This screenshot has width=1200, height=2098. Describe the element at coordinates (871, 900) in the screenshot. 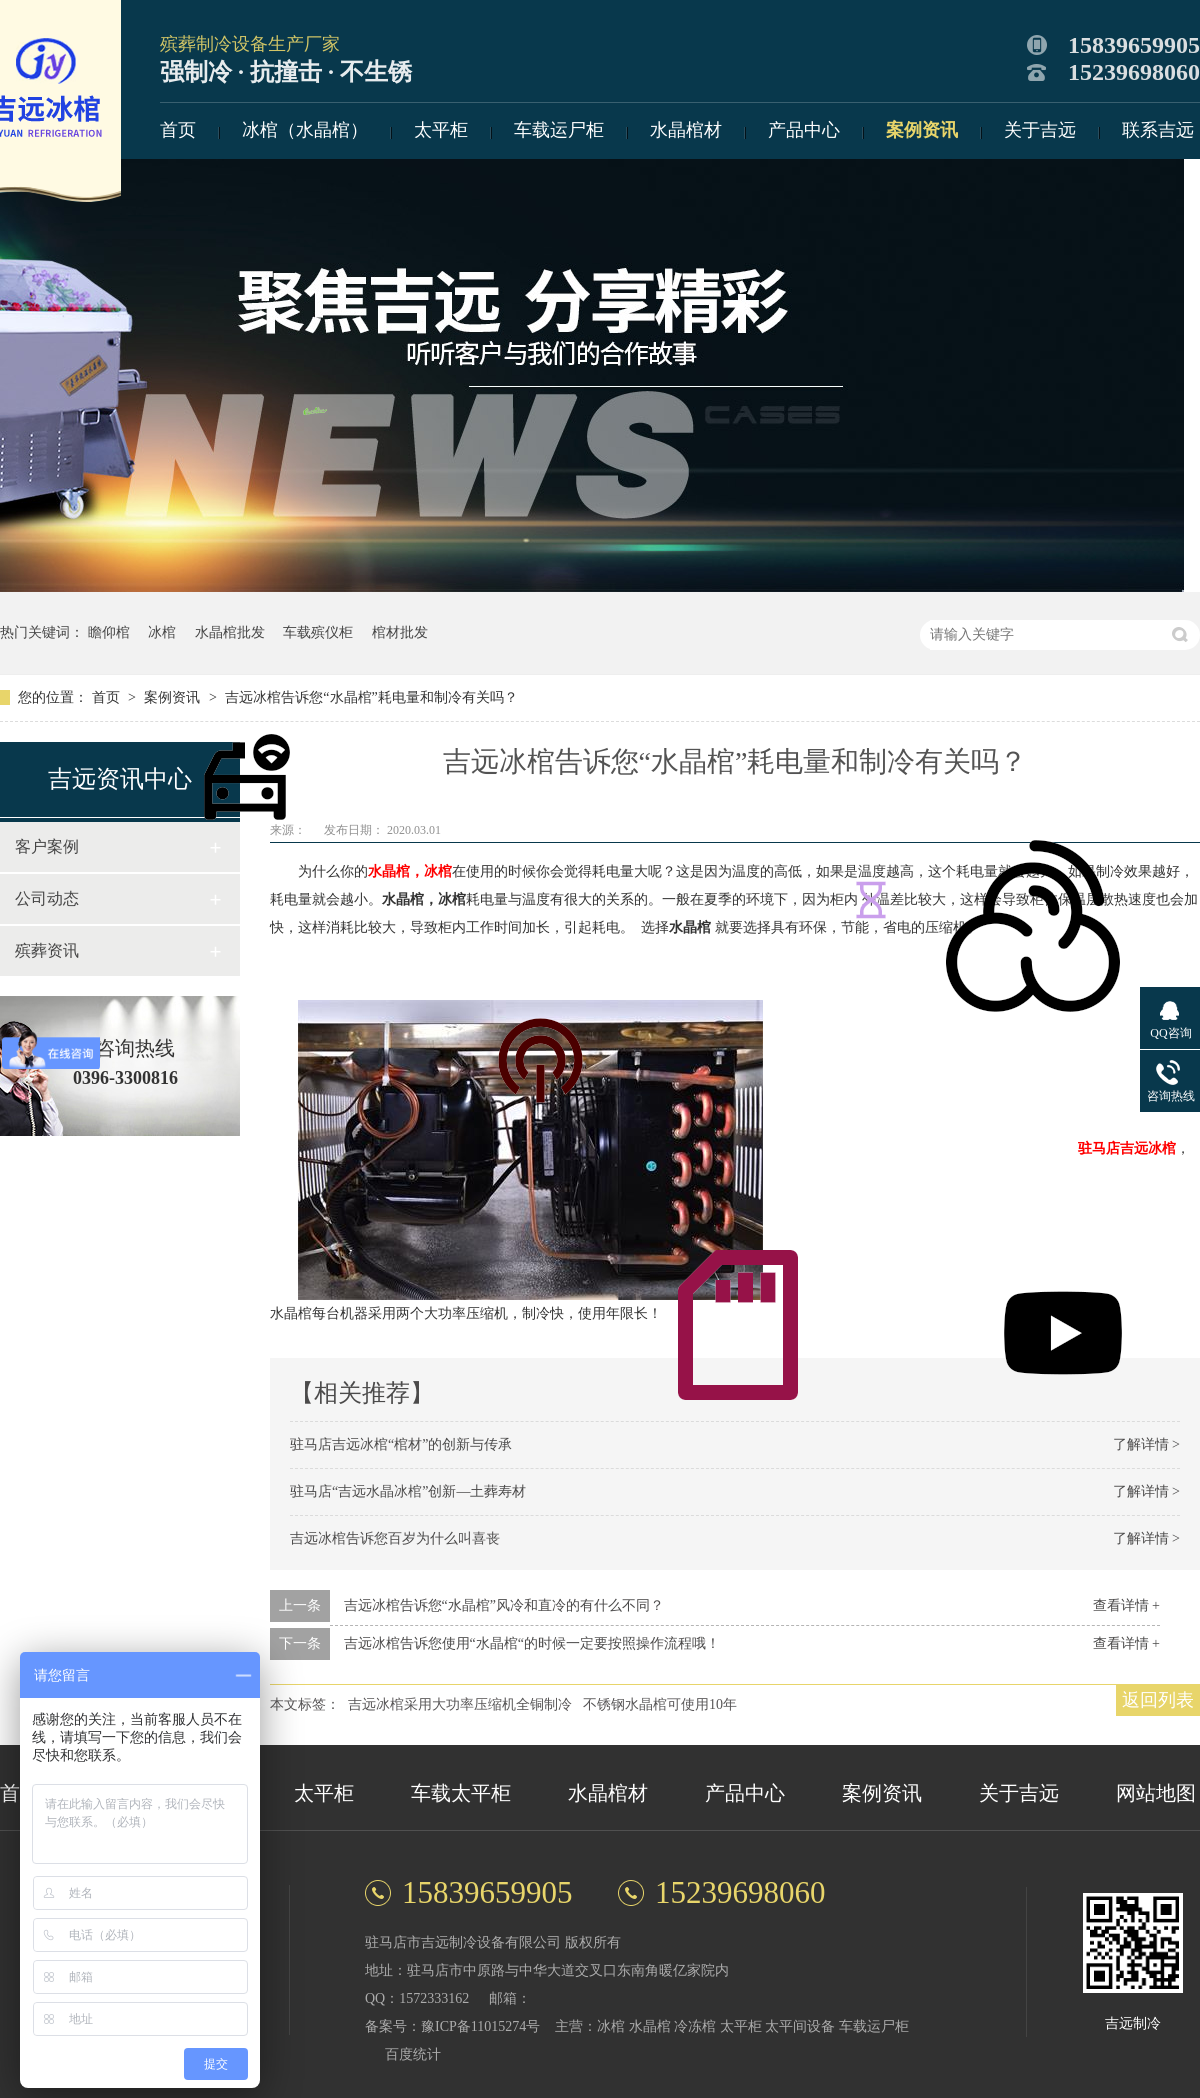

I see `indicates a loading or processing state` at that location.